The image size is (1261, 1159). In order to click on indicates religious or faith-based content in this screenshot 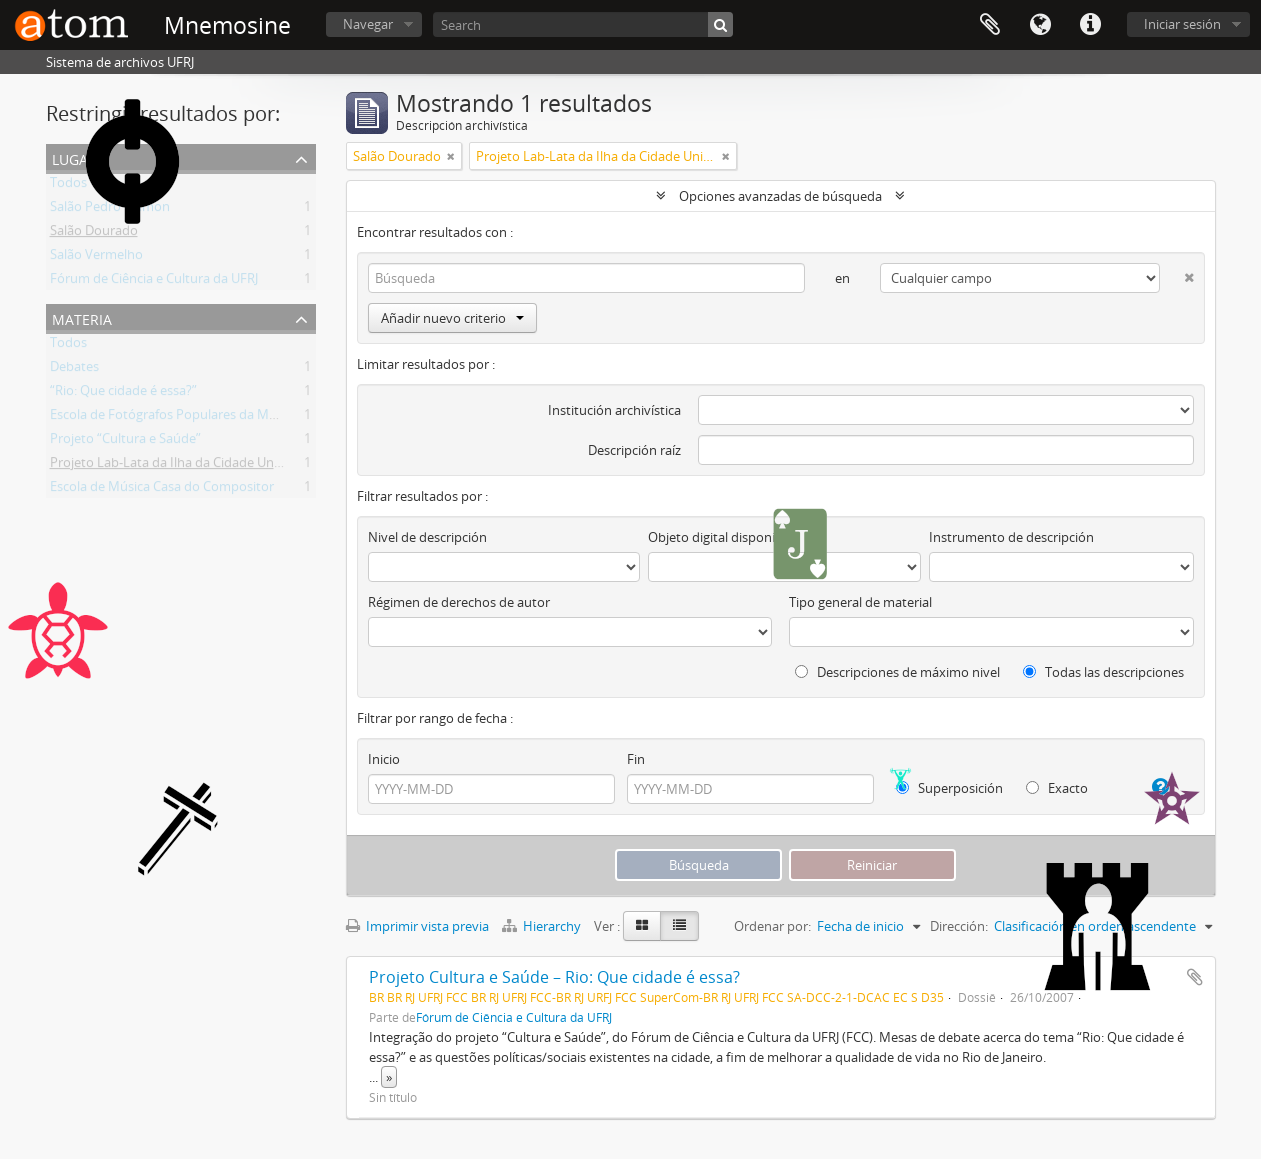, I will do `click(181, 828)`.